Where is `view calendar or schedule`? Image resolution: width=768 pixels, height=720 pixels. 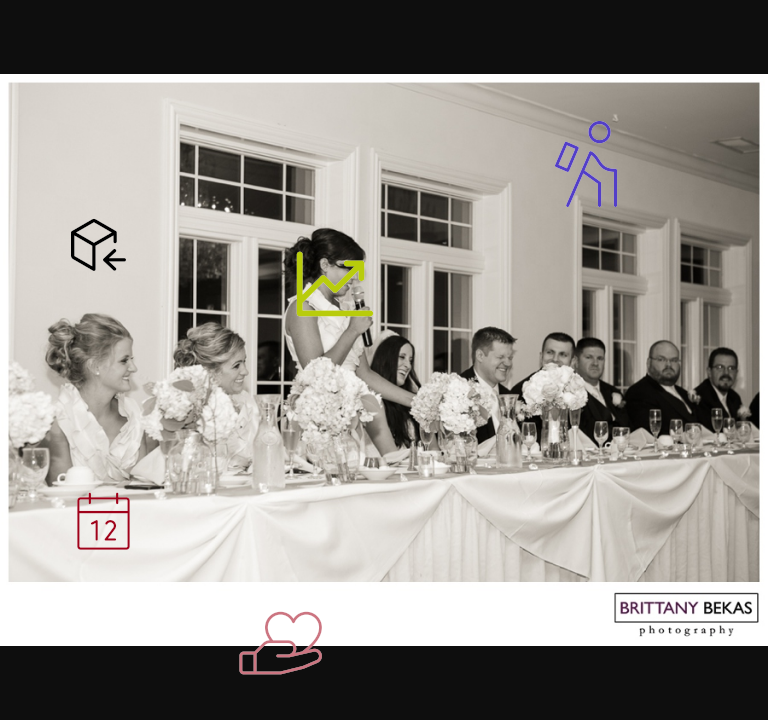
view calendar or schedule is located at coordinates (103, 523).